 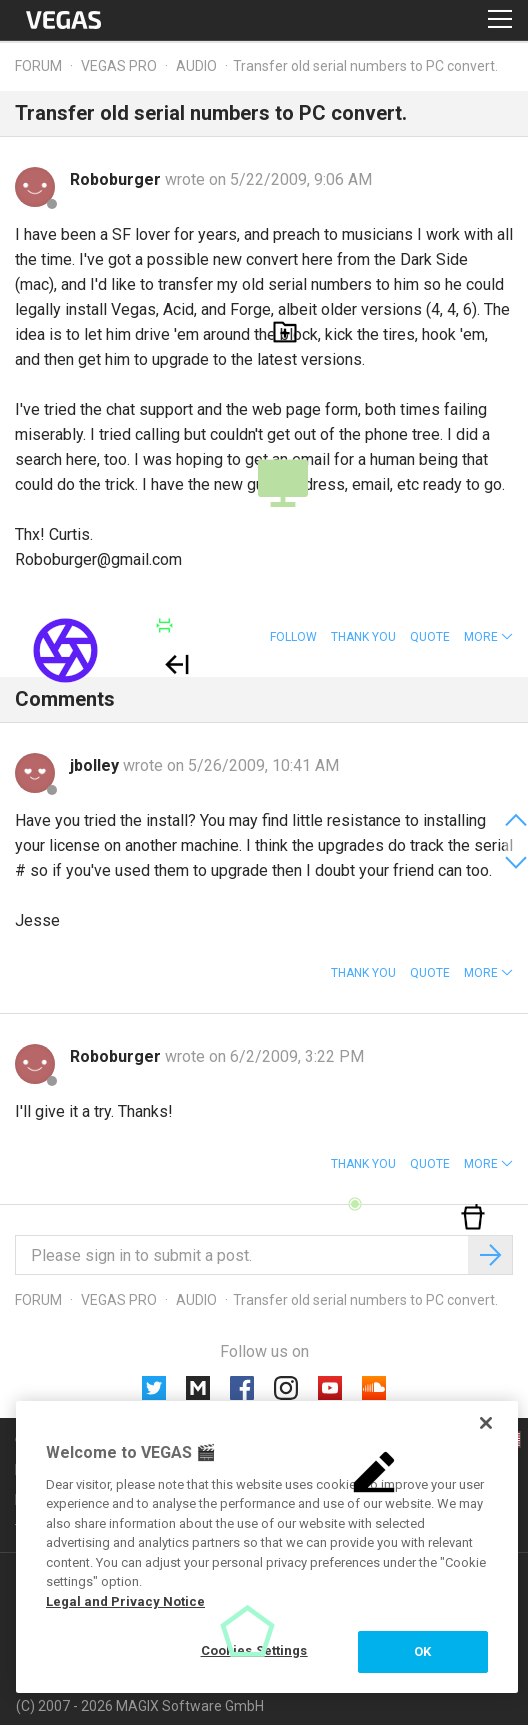 I want to click on open camera or take a photo, so click(x=65, y=650).